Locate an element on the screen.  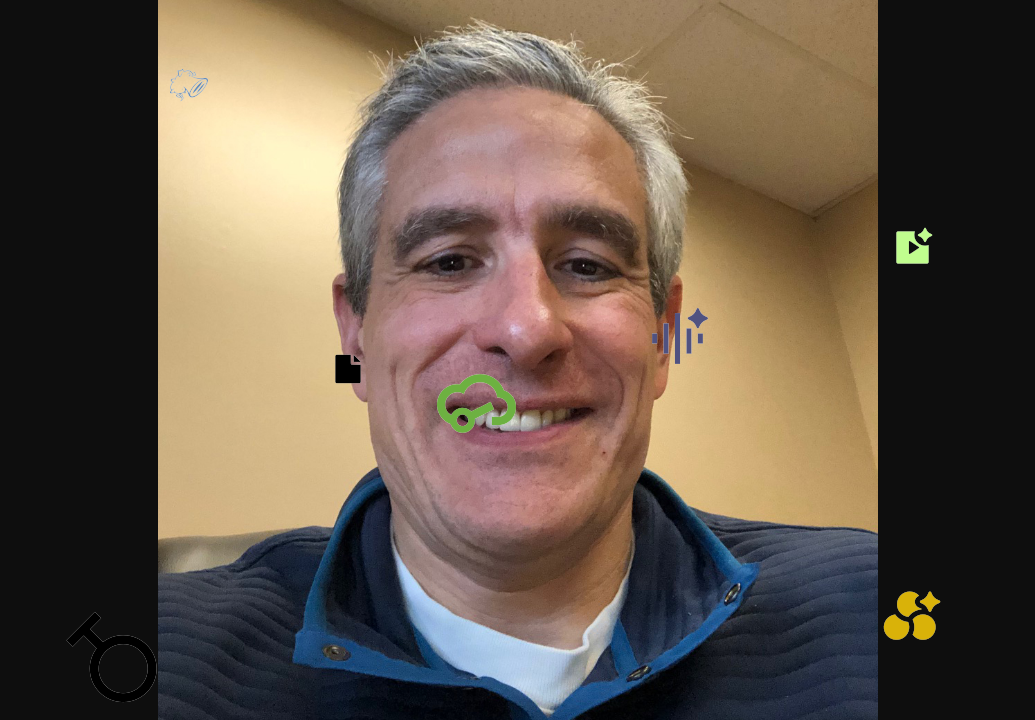
access AI-powered video editing tools is located at coordinates (912, 247).